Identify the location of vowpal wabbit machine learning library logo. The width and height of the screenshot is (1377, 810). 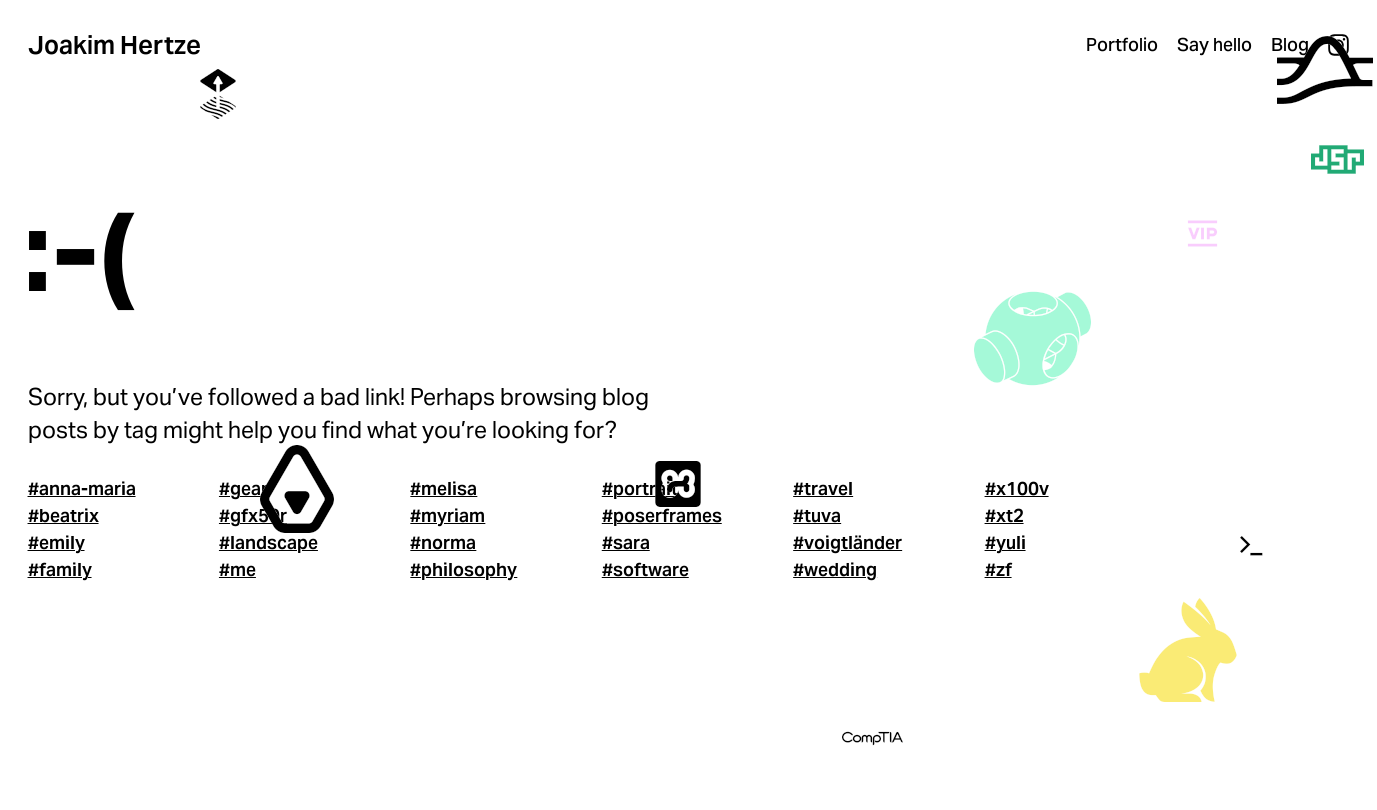
(1188, 650).